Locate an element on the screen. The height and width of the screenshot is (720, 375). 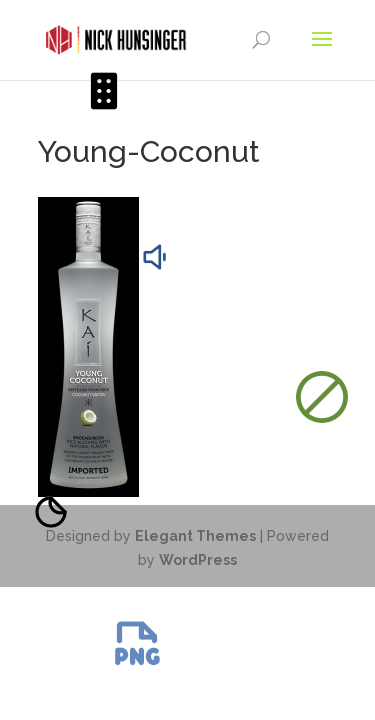
add a sticker to your message is located at coordinates (51, 512).